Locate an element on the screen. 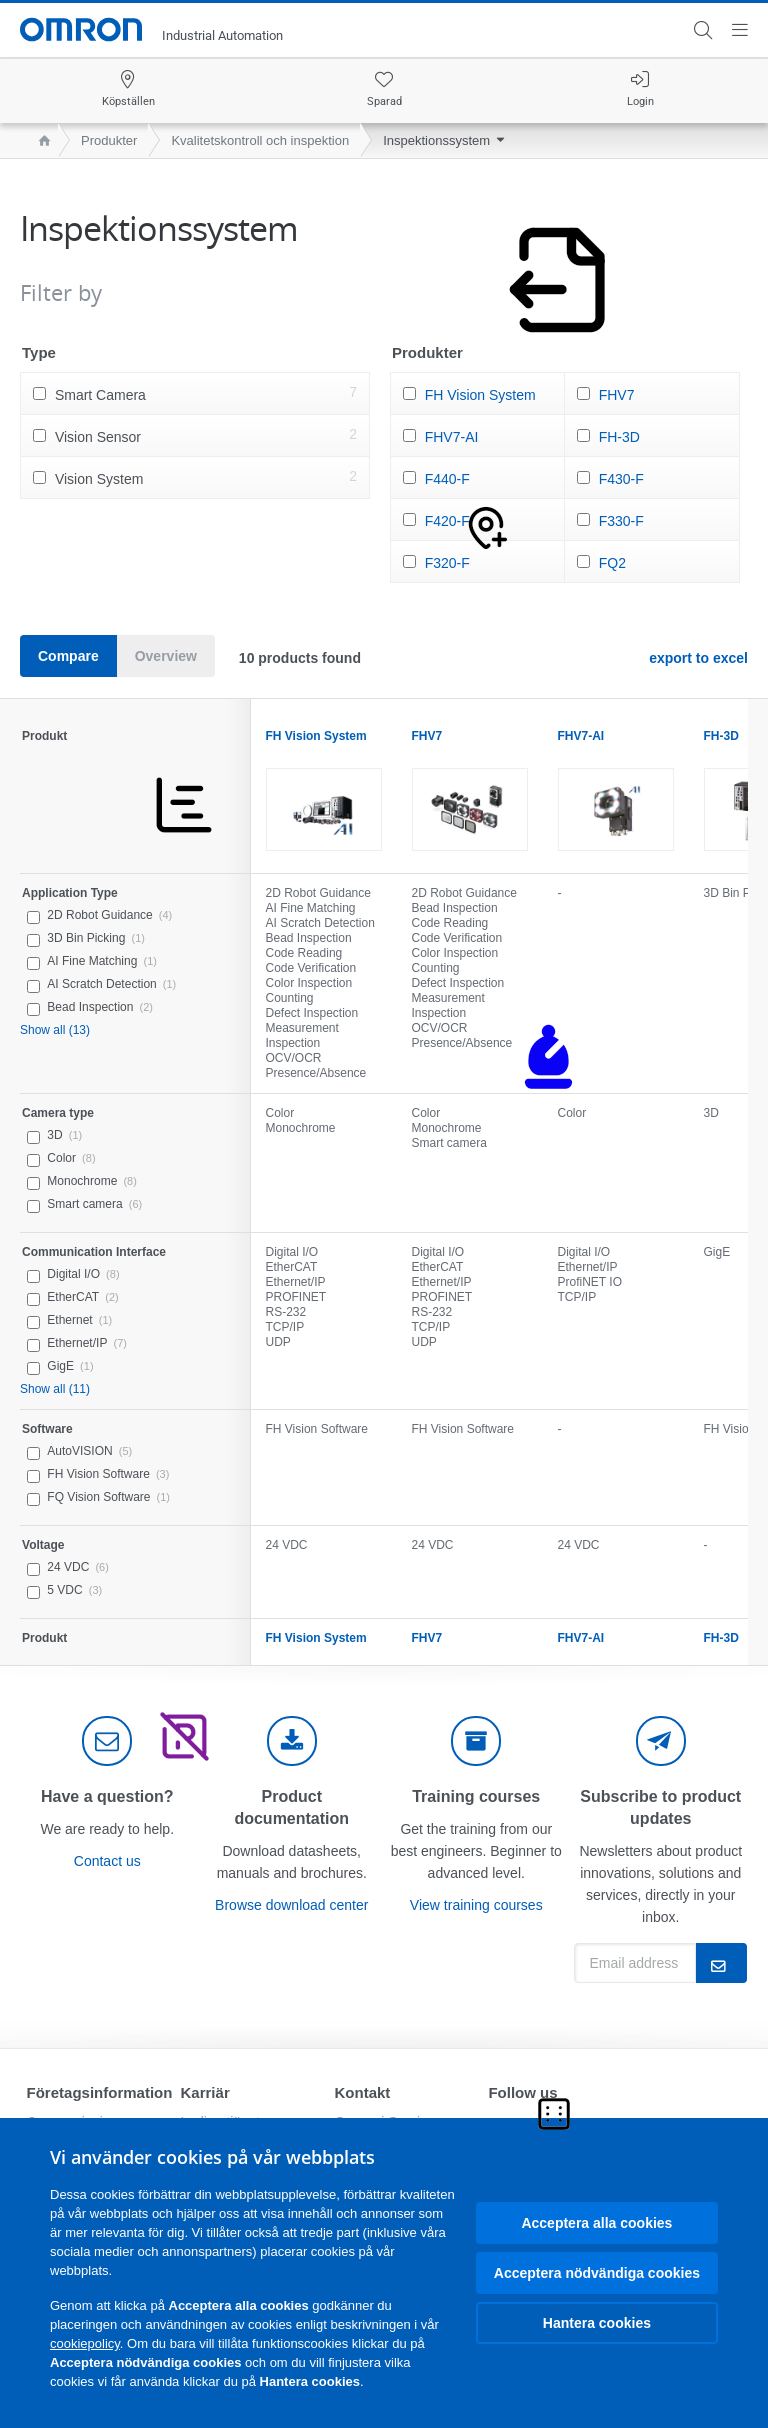 The image size is (768, 2428). no parking available is located at coordinates (184, 1736).